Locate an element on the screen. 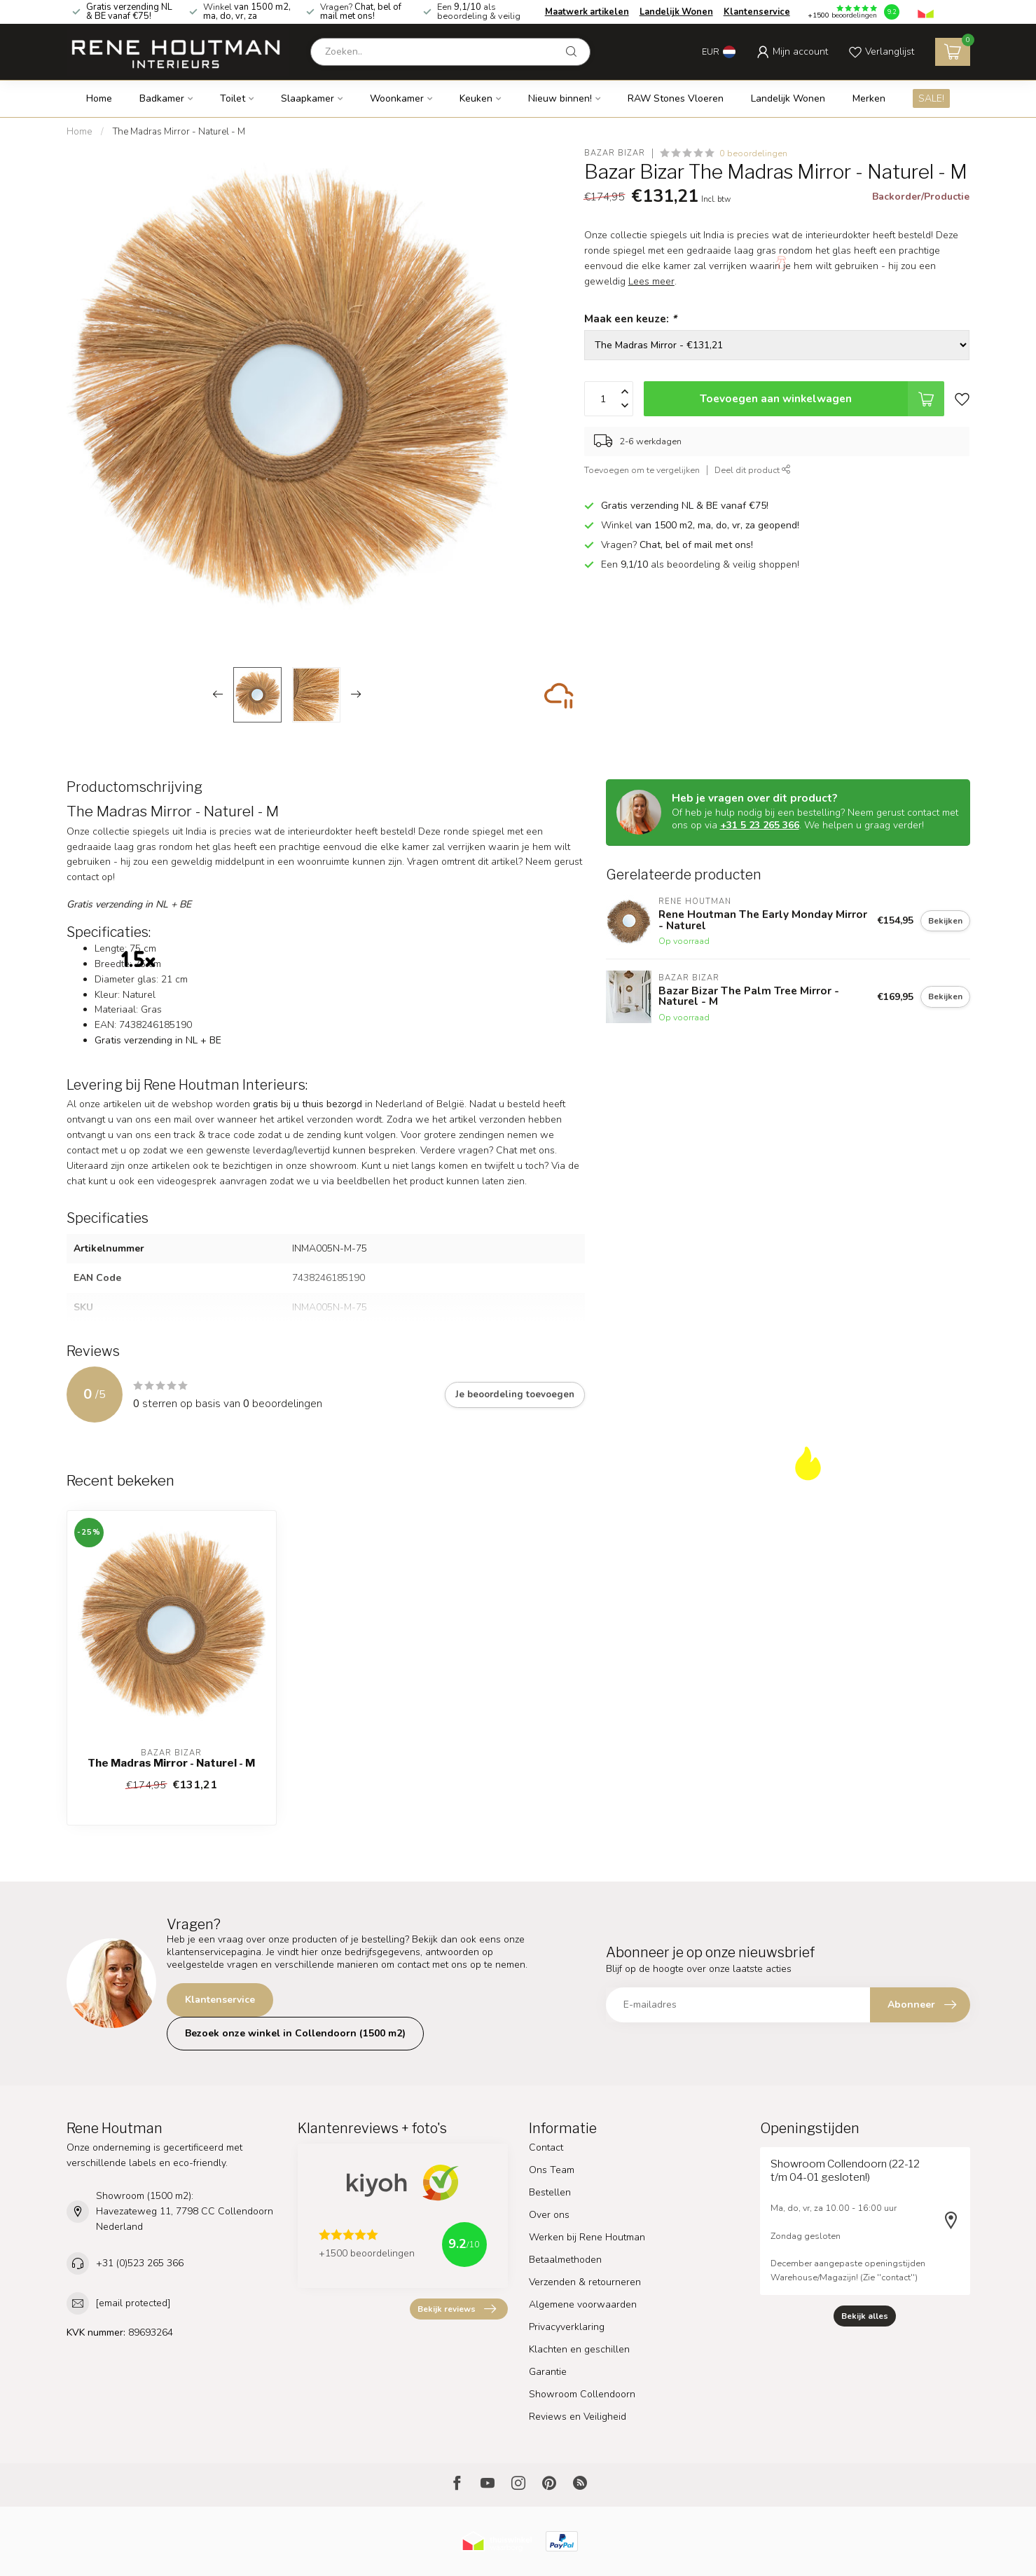 This screenshot has height=2576, width=1036. access cleaning or household supplies is located at coordinates (781, 262).